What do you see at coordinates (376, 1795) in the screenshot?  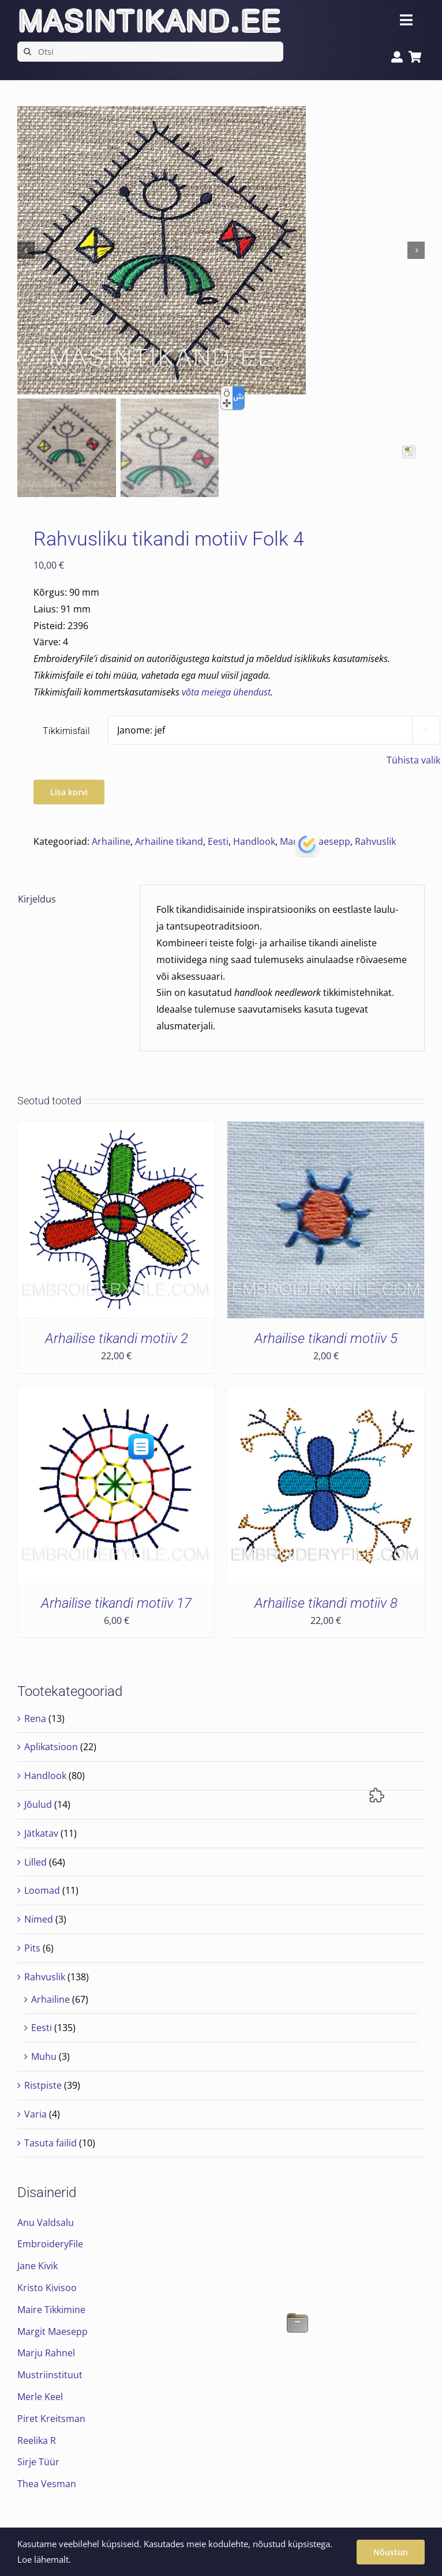 I see `access plugin settings and preferences` at bounding box center [376, 1795].